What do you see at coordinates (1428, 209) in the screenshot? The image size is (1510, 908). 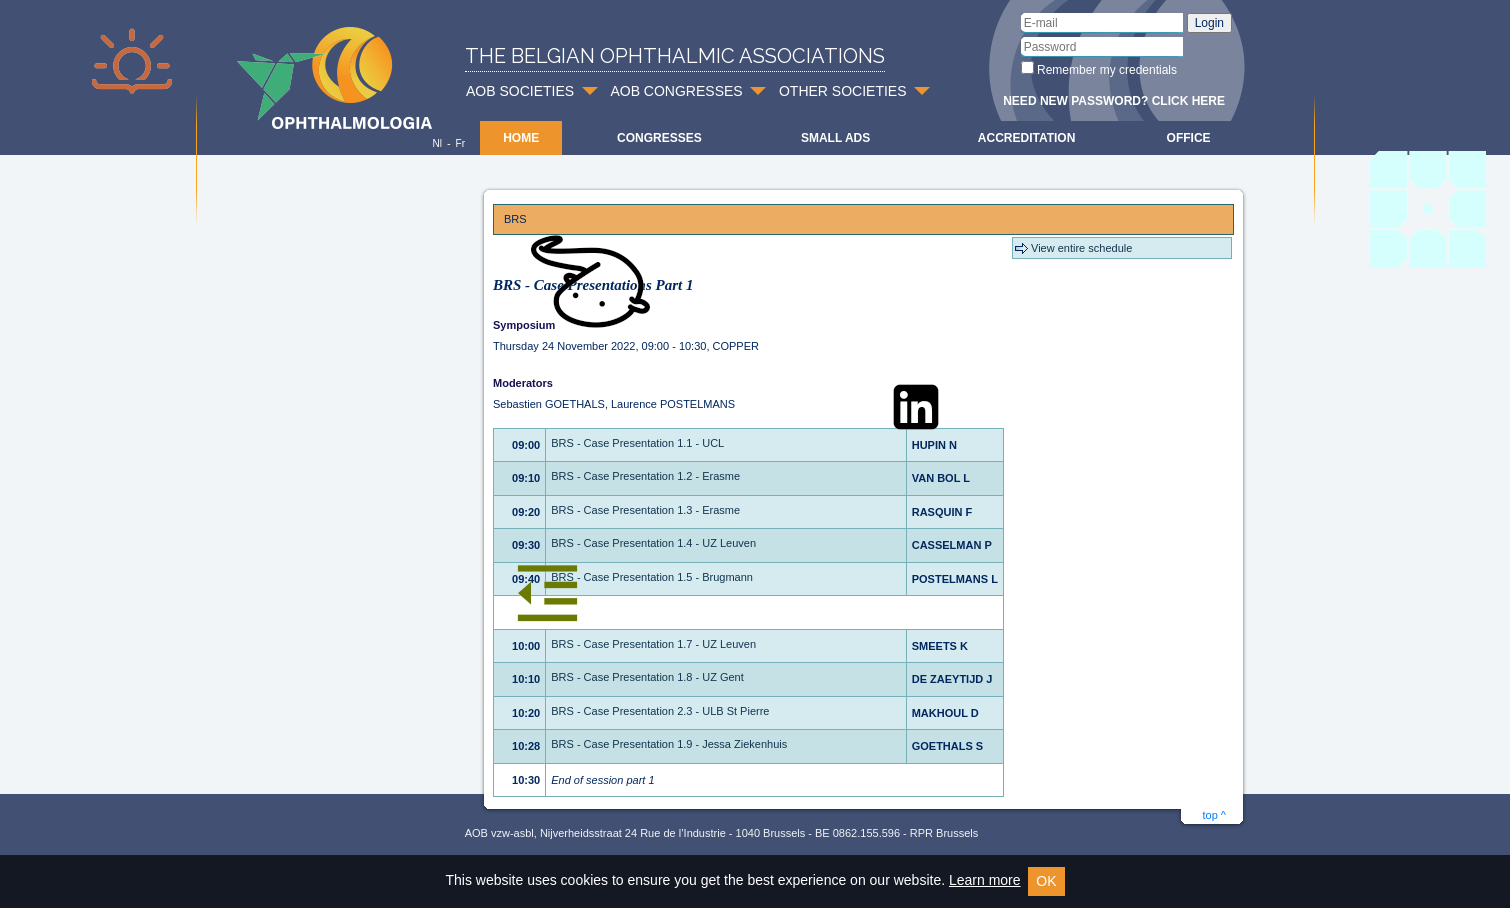 I see `wpengine brand logo` at bounding box center [1428, 209].